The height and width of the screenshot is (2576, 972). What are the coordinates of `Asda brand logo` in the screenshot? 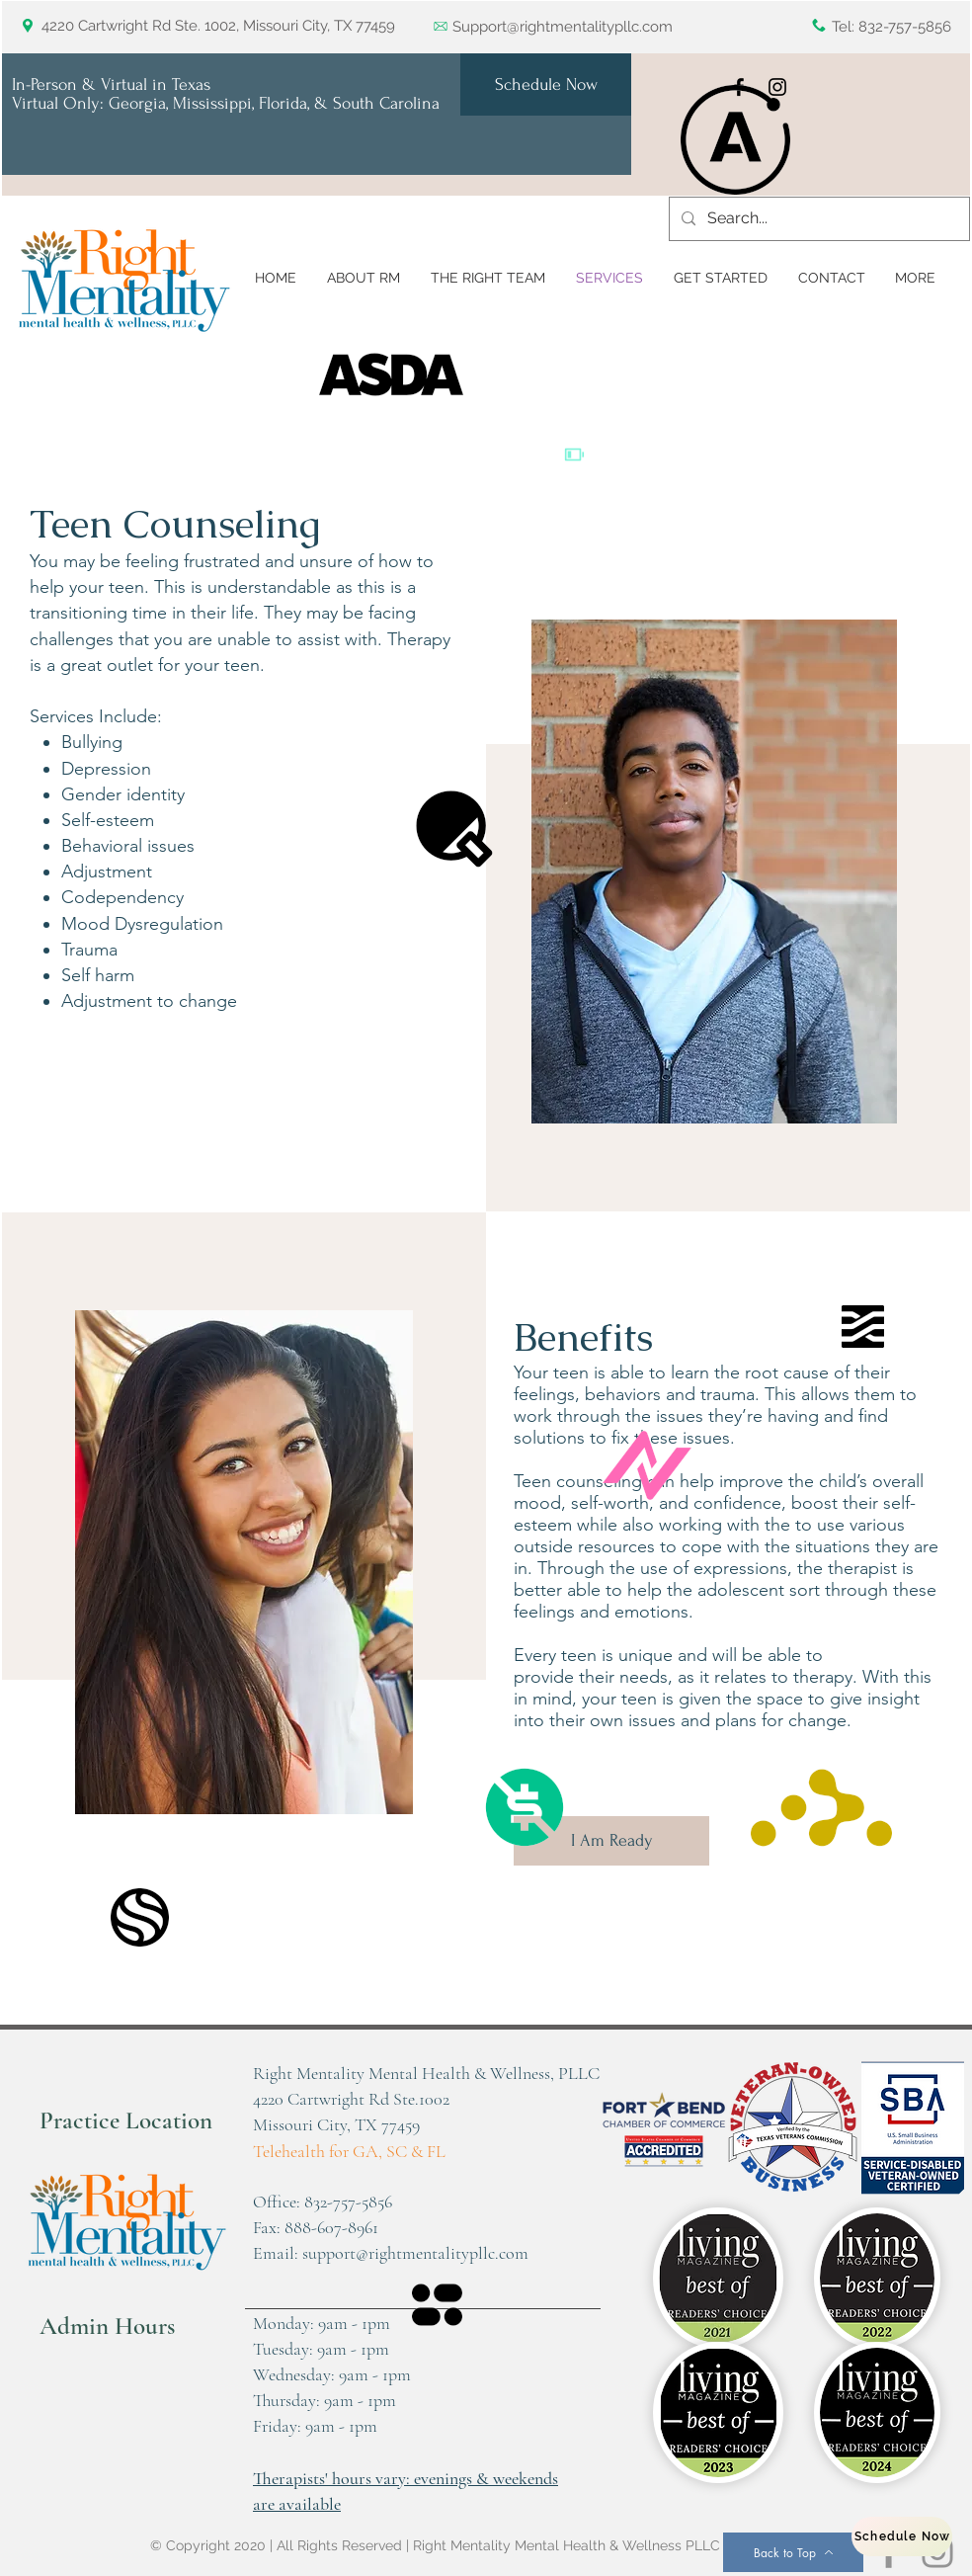 It's located at (391, 374).